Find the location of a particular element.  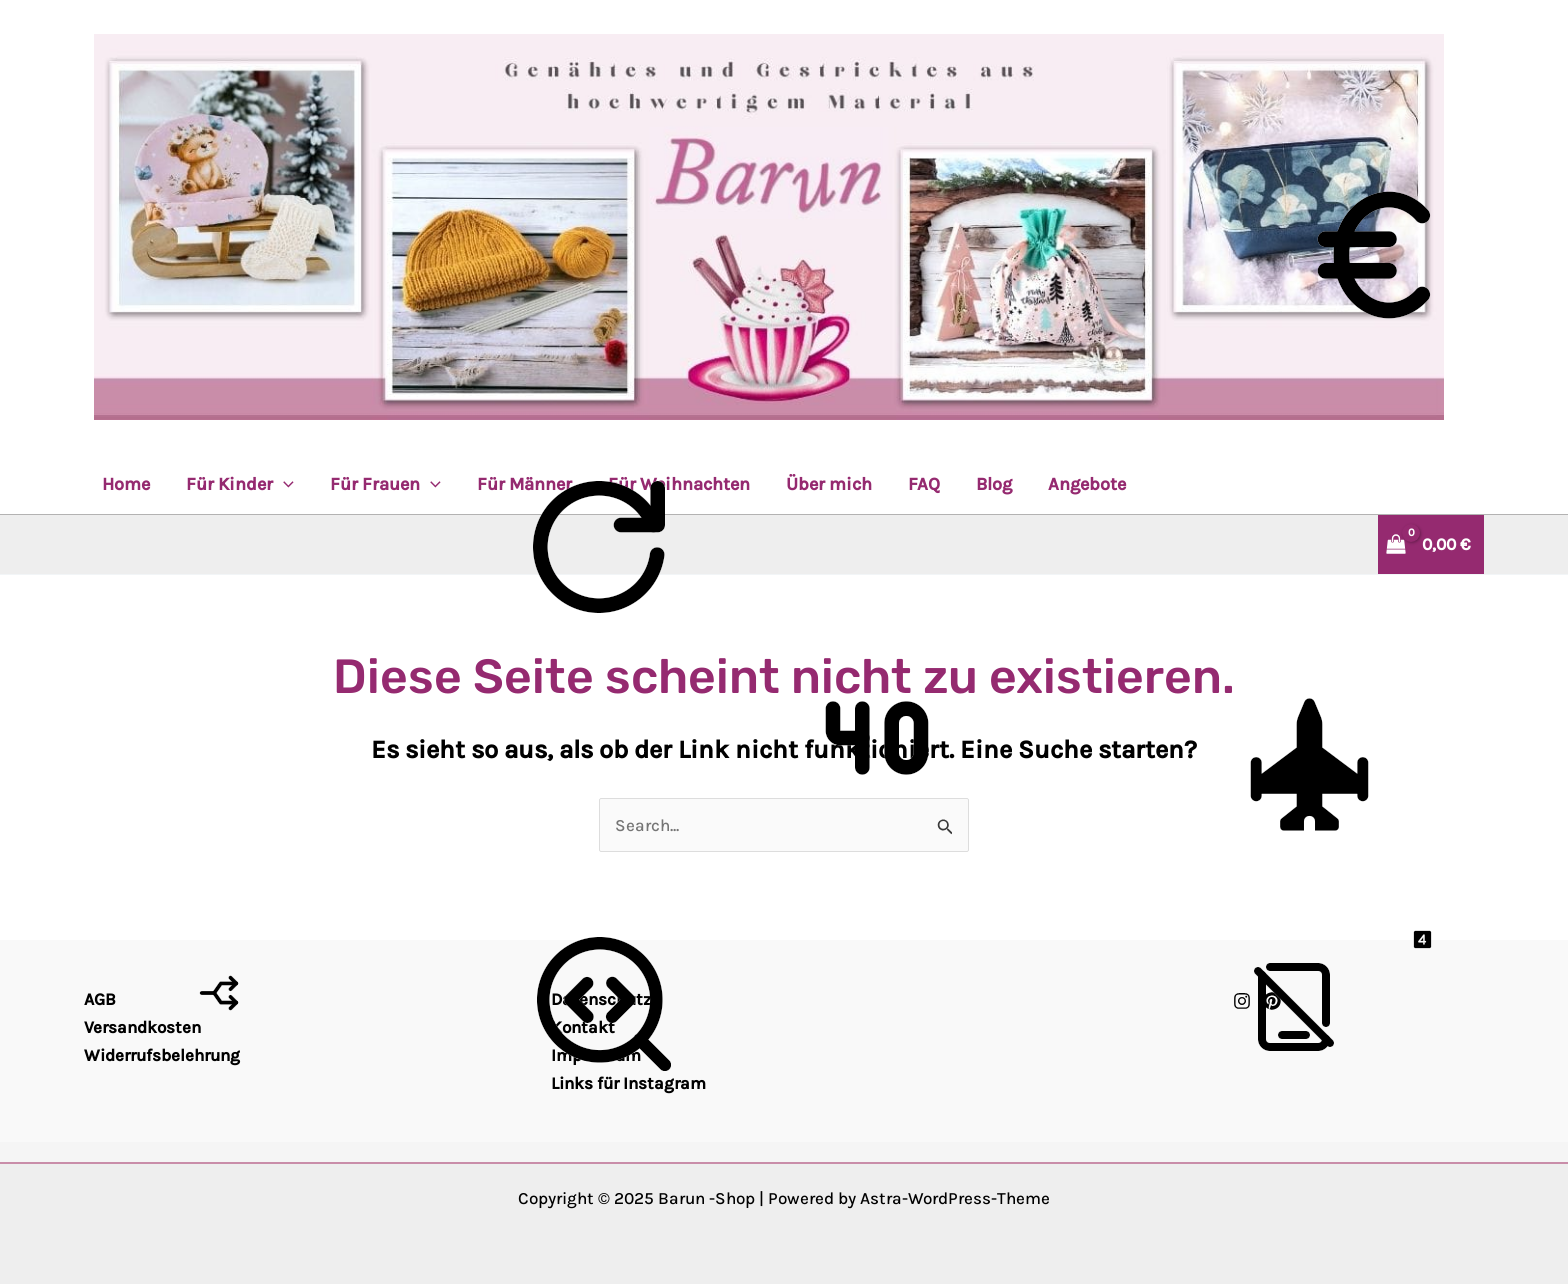

split or branch content into multiple paths is located at coordinates (219, 993).